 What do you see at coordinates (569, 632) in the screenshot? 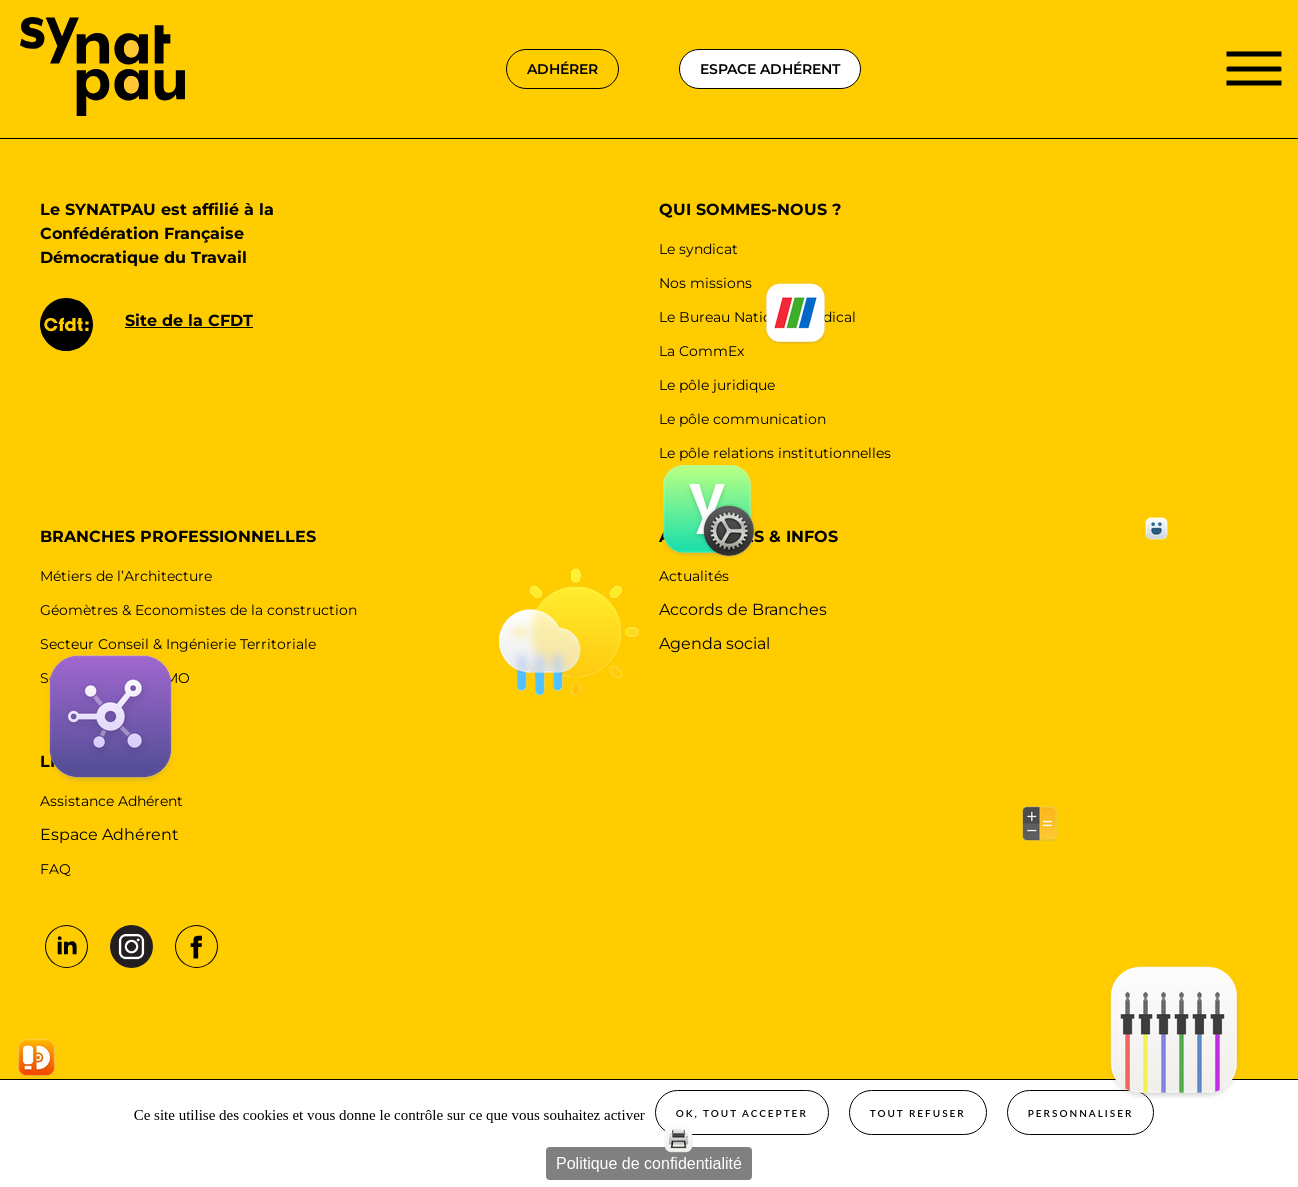
I see `indicates rainy weather with daytime sun breaks` at bounding box center [569, 632].